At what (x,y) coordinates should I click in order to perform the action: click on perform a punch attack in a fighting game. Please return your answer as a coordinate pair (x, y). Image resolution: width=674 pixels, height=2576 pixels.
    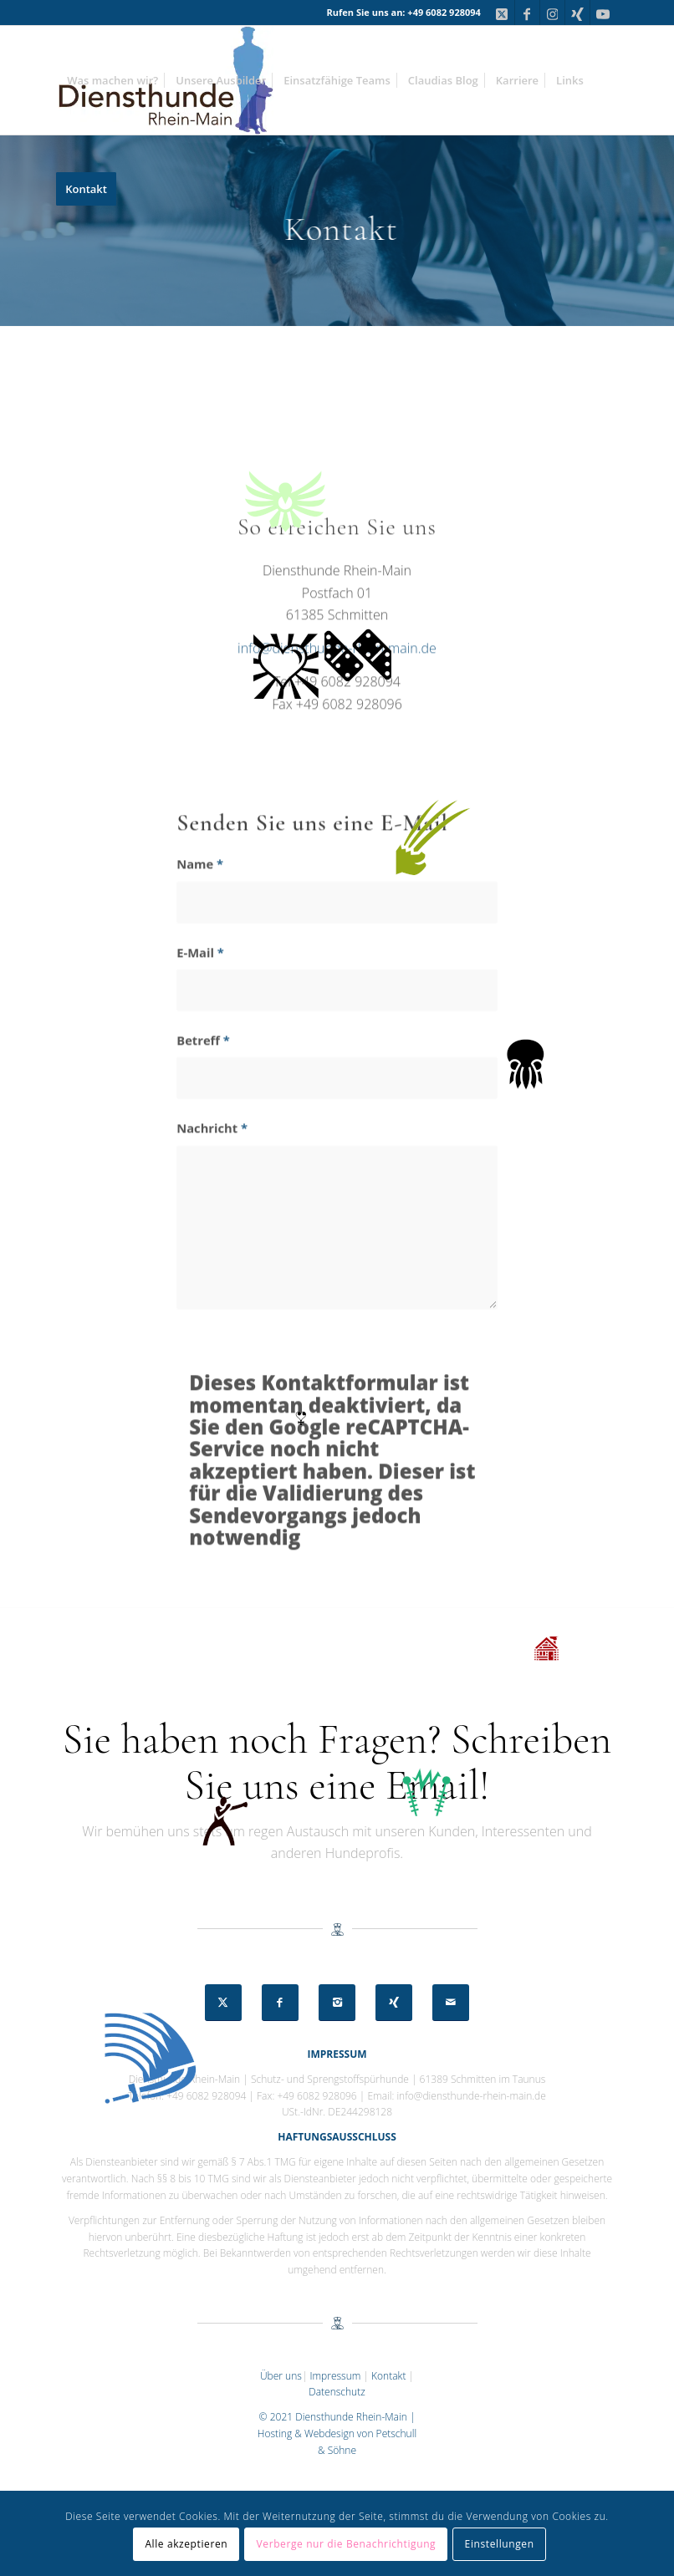
    Looking at the image, I should click on (227, 1820).